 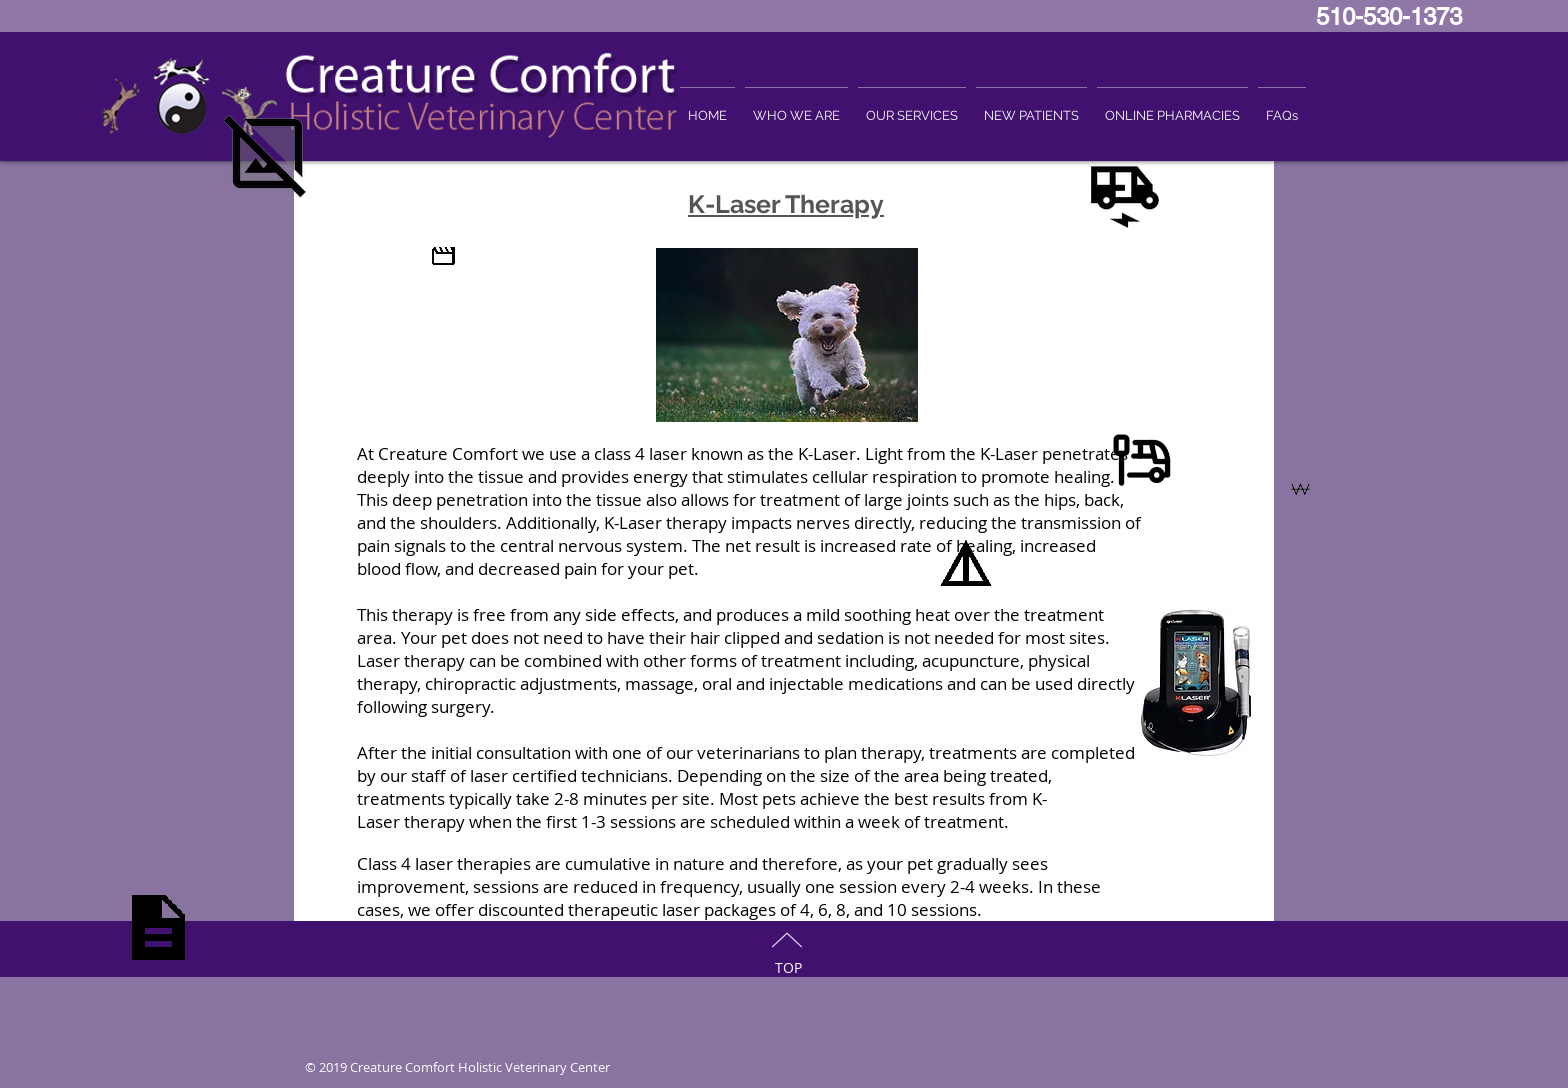 What do you see at coordinates (1300, 488) in the screenshot?
I see `indicates Korean won currency` at bounding box center [1300, 488].